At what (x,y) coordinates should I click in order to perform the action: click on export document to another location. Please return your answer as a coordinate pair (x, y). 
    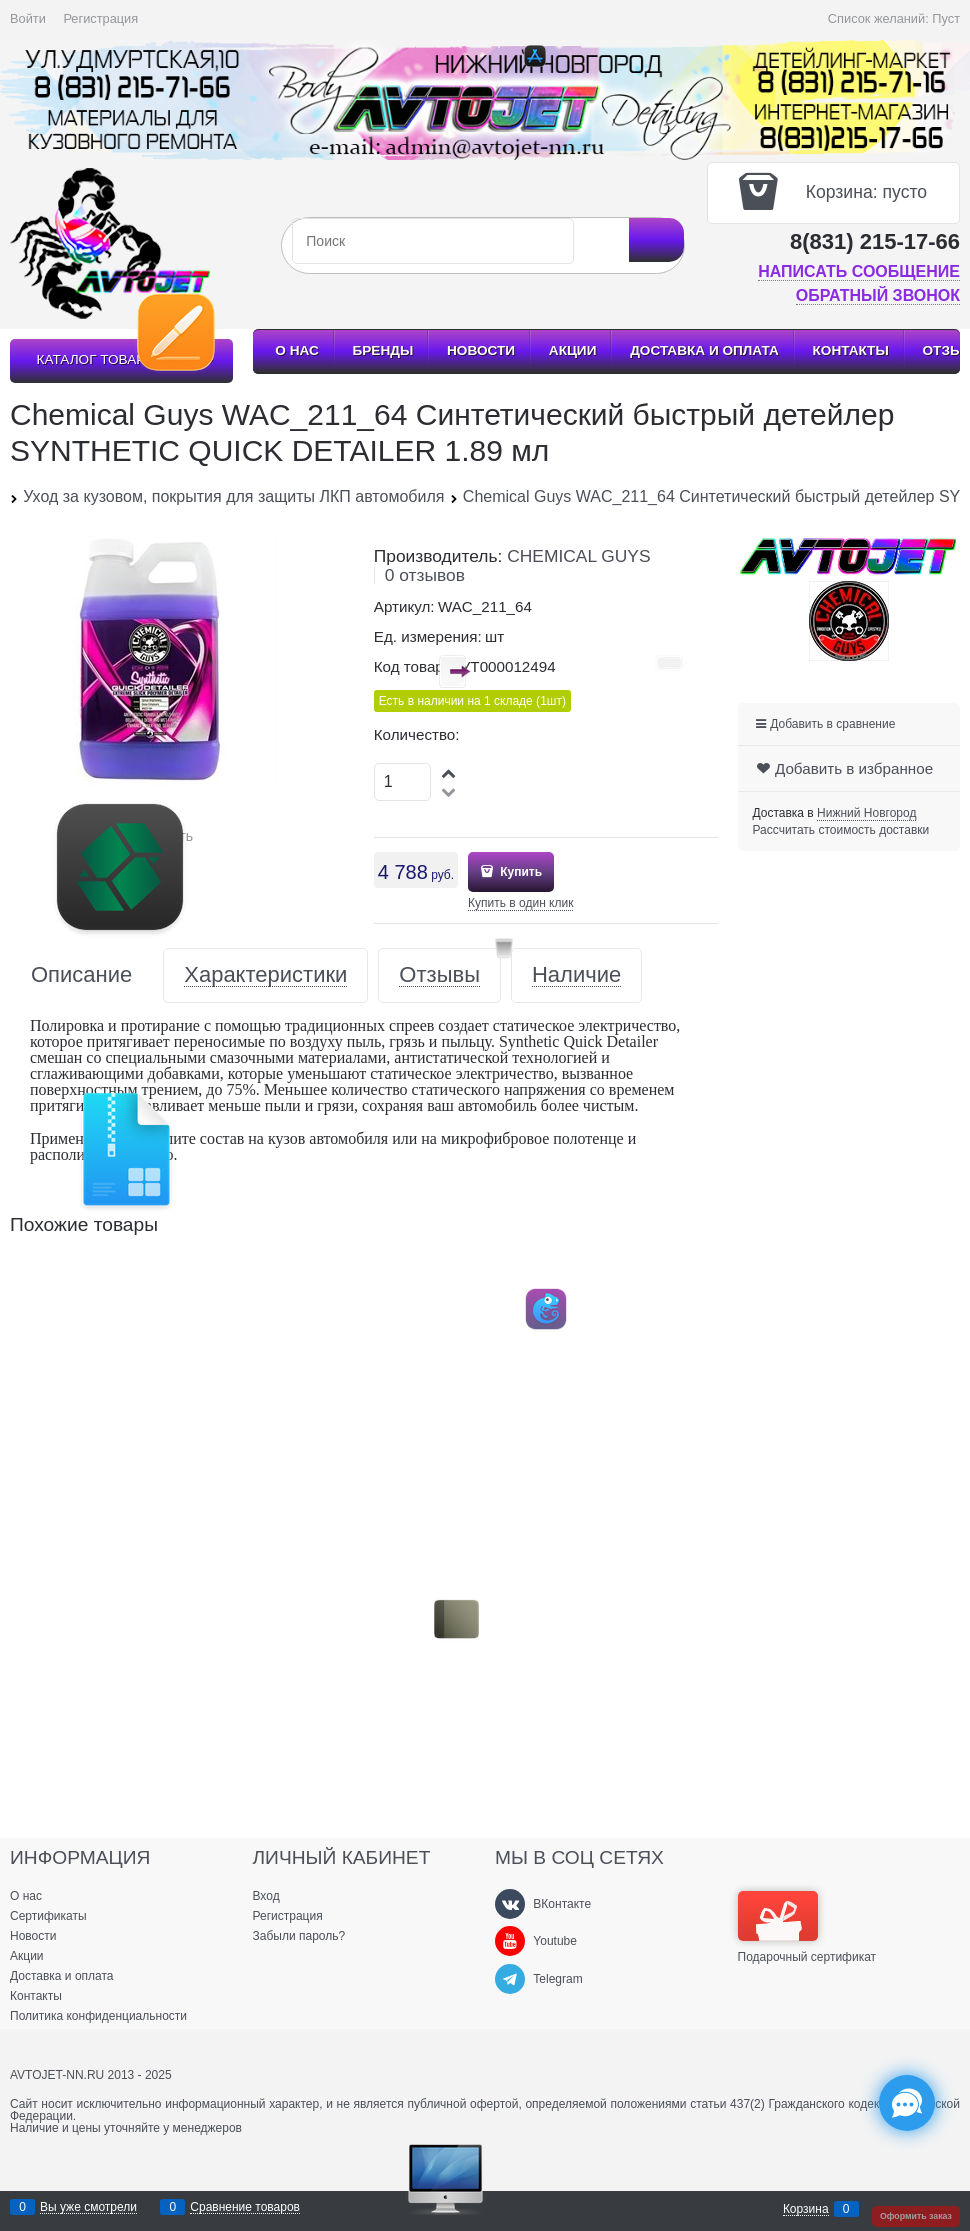
    Looking at the image, I should click on (452, 671).